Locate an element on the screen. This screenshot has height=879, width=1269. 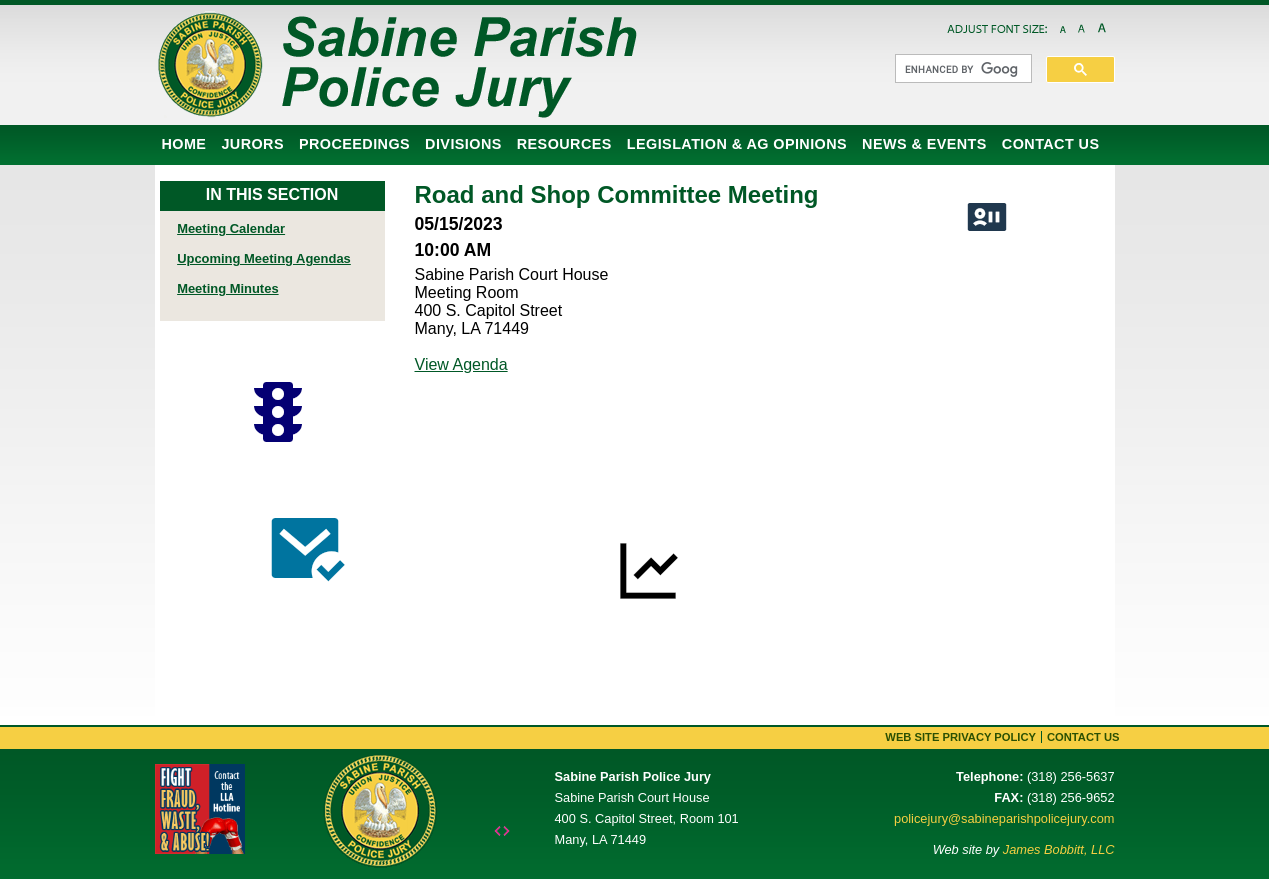
indicates a pass or credential is pending approval is located at coordinates (987, 217).